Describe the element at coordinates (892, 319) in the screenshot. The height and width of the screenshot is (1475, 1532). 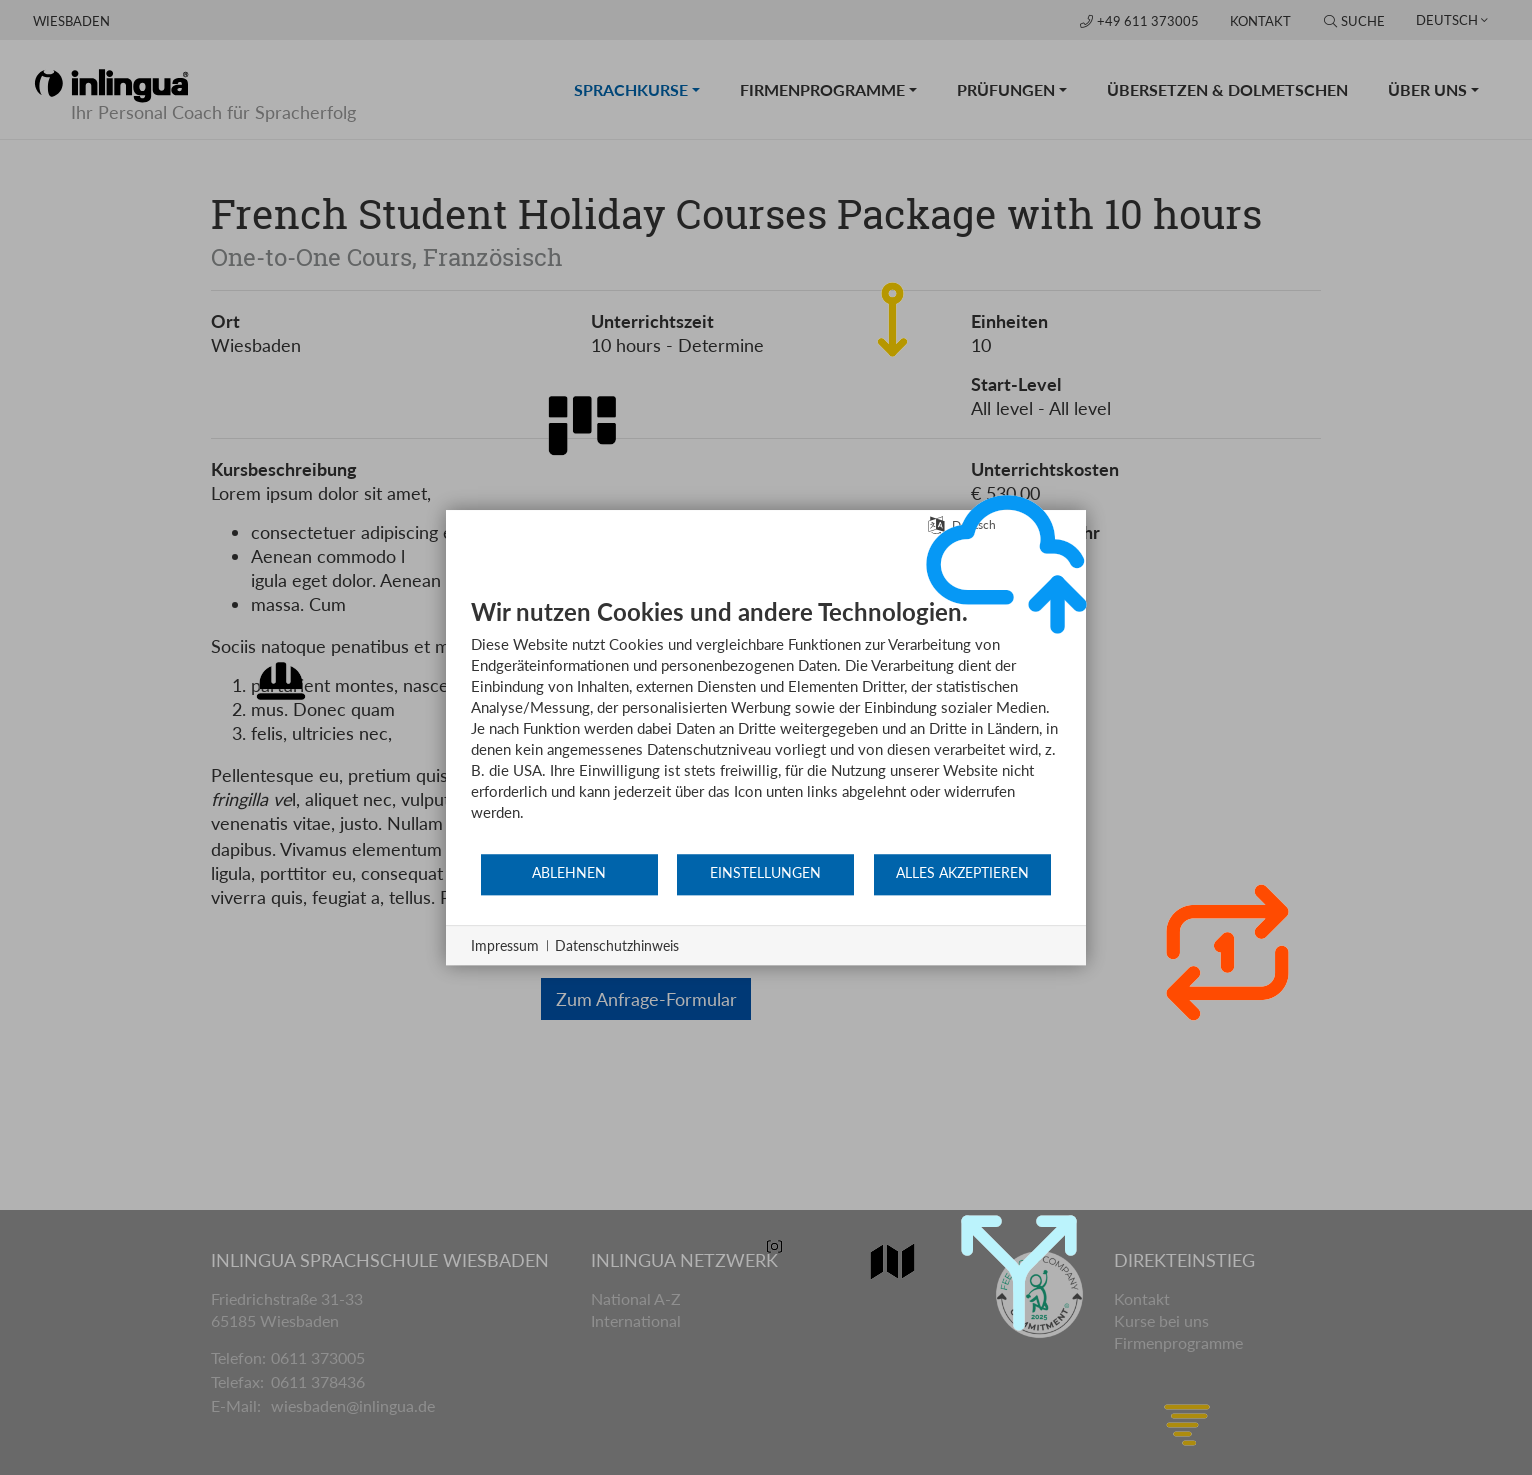
I see `scroll down or view more content` at that location.